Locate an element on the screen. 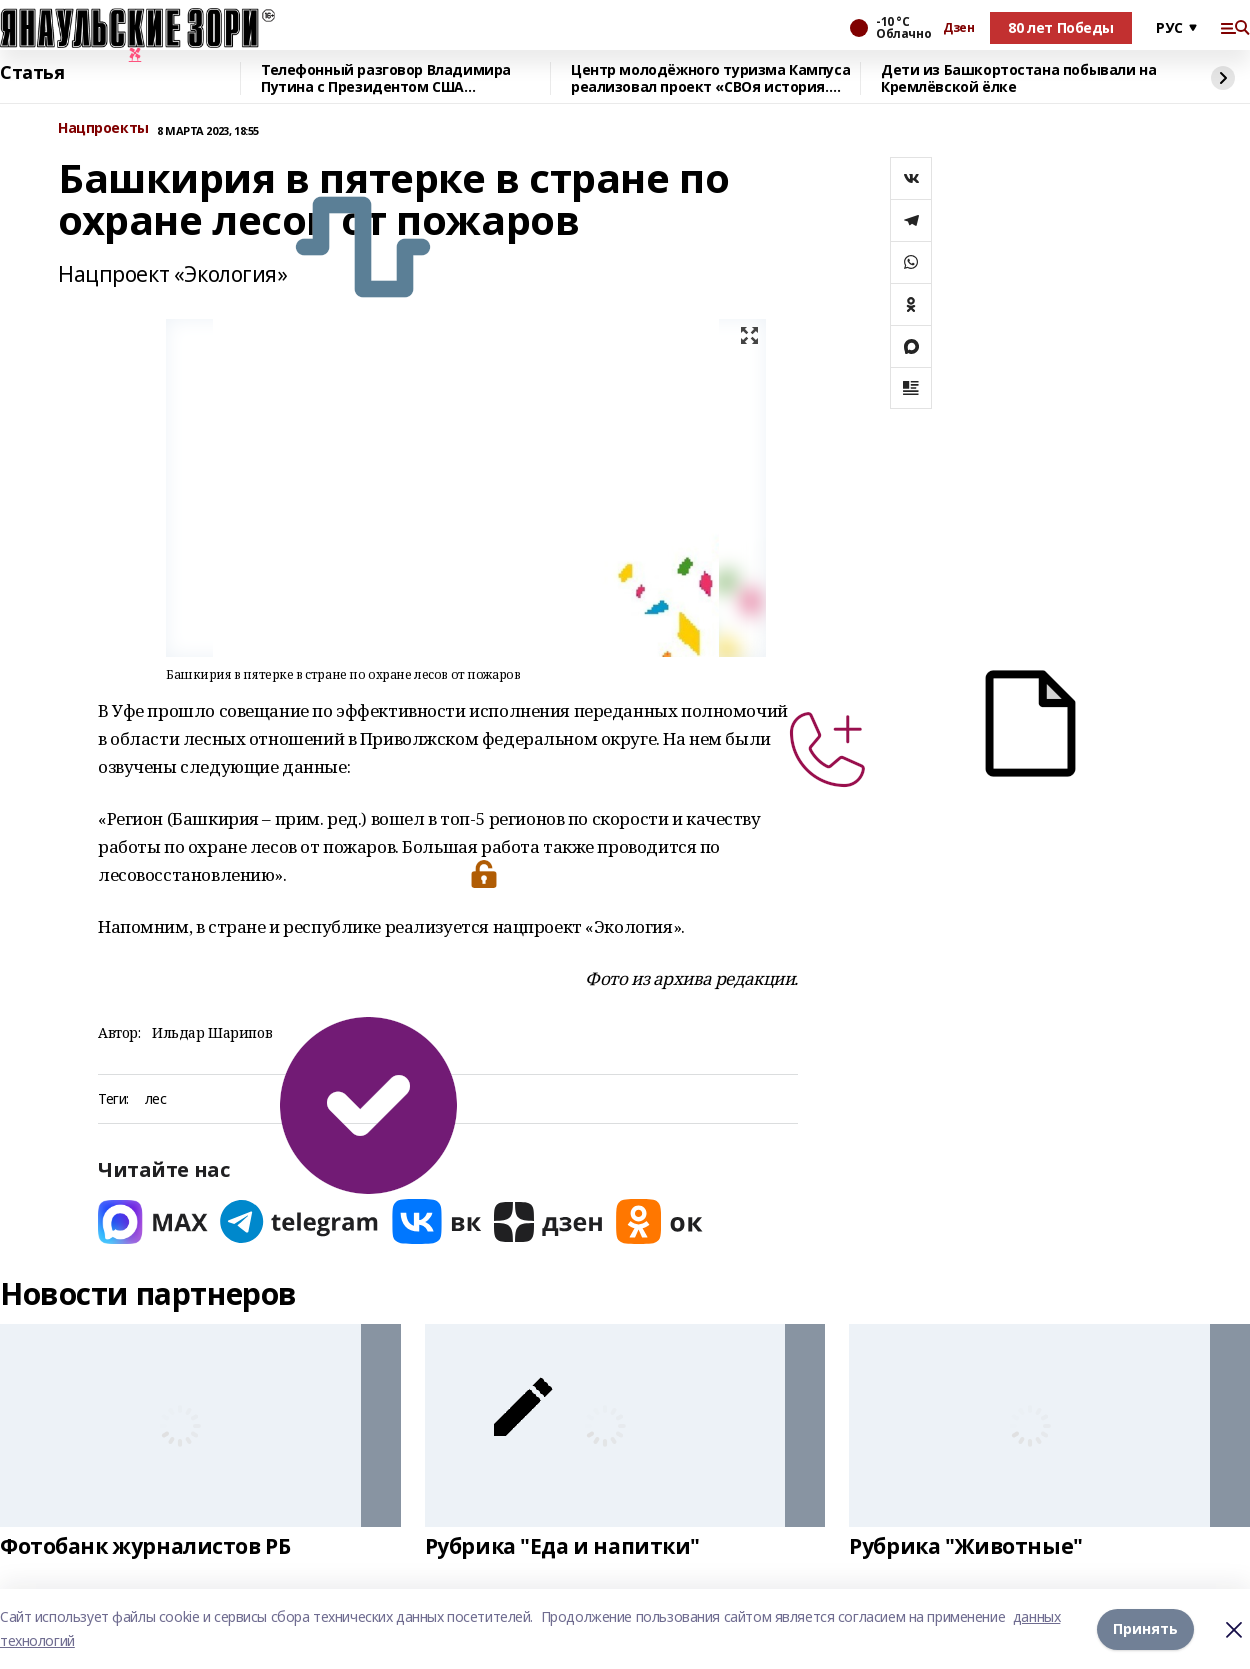 Image resolution: width=1250 pixels, height=1669 pixels. unlock or access secured content is located at coordinates (484, 874).